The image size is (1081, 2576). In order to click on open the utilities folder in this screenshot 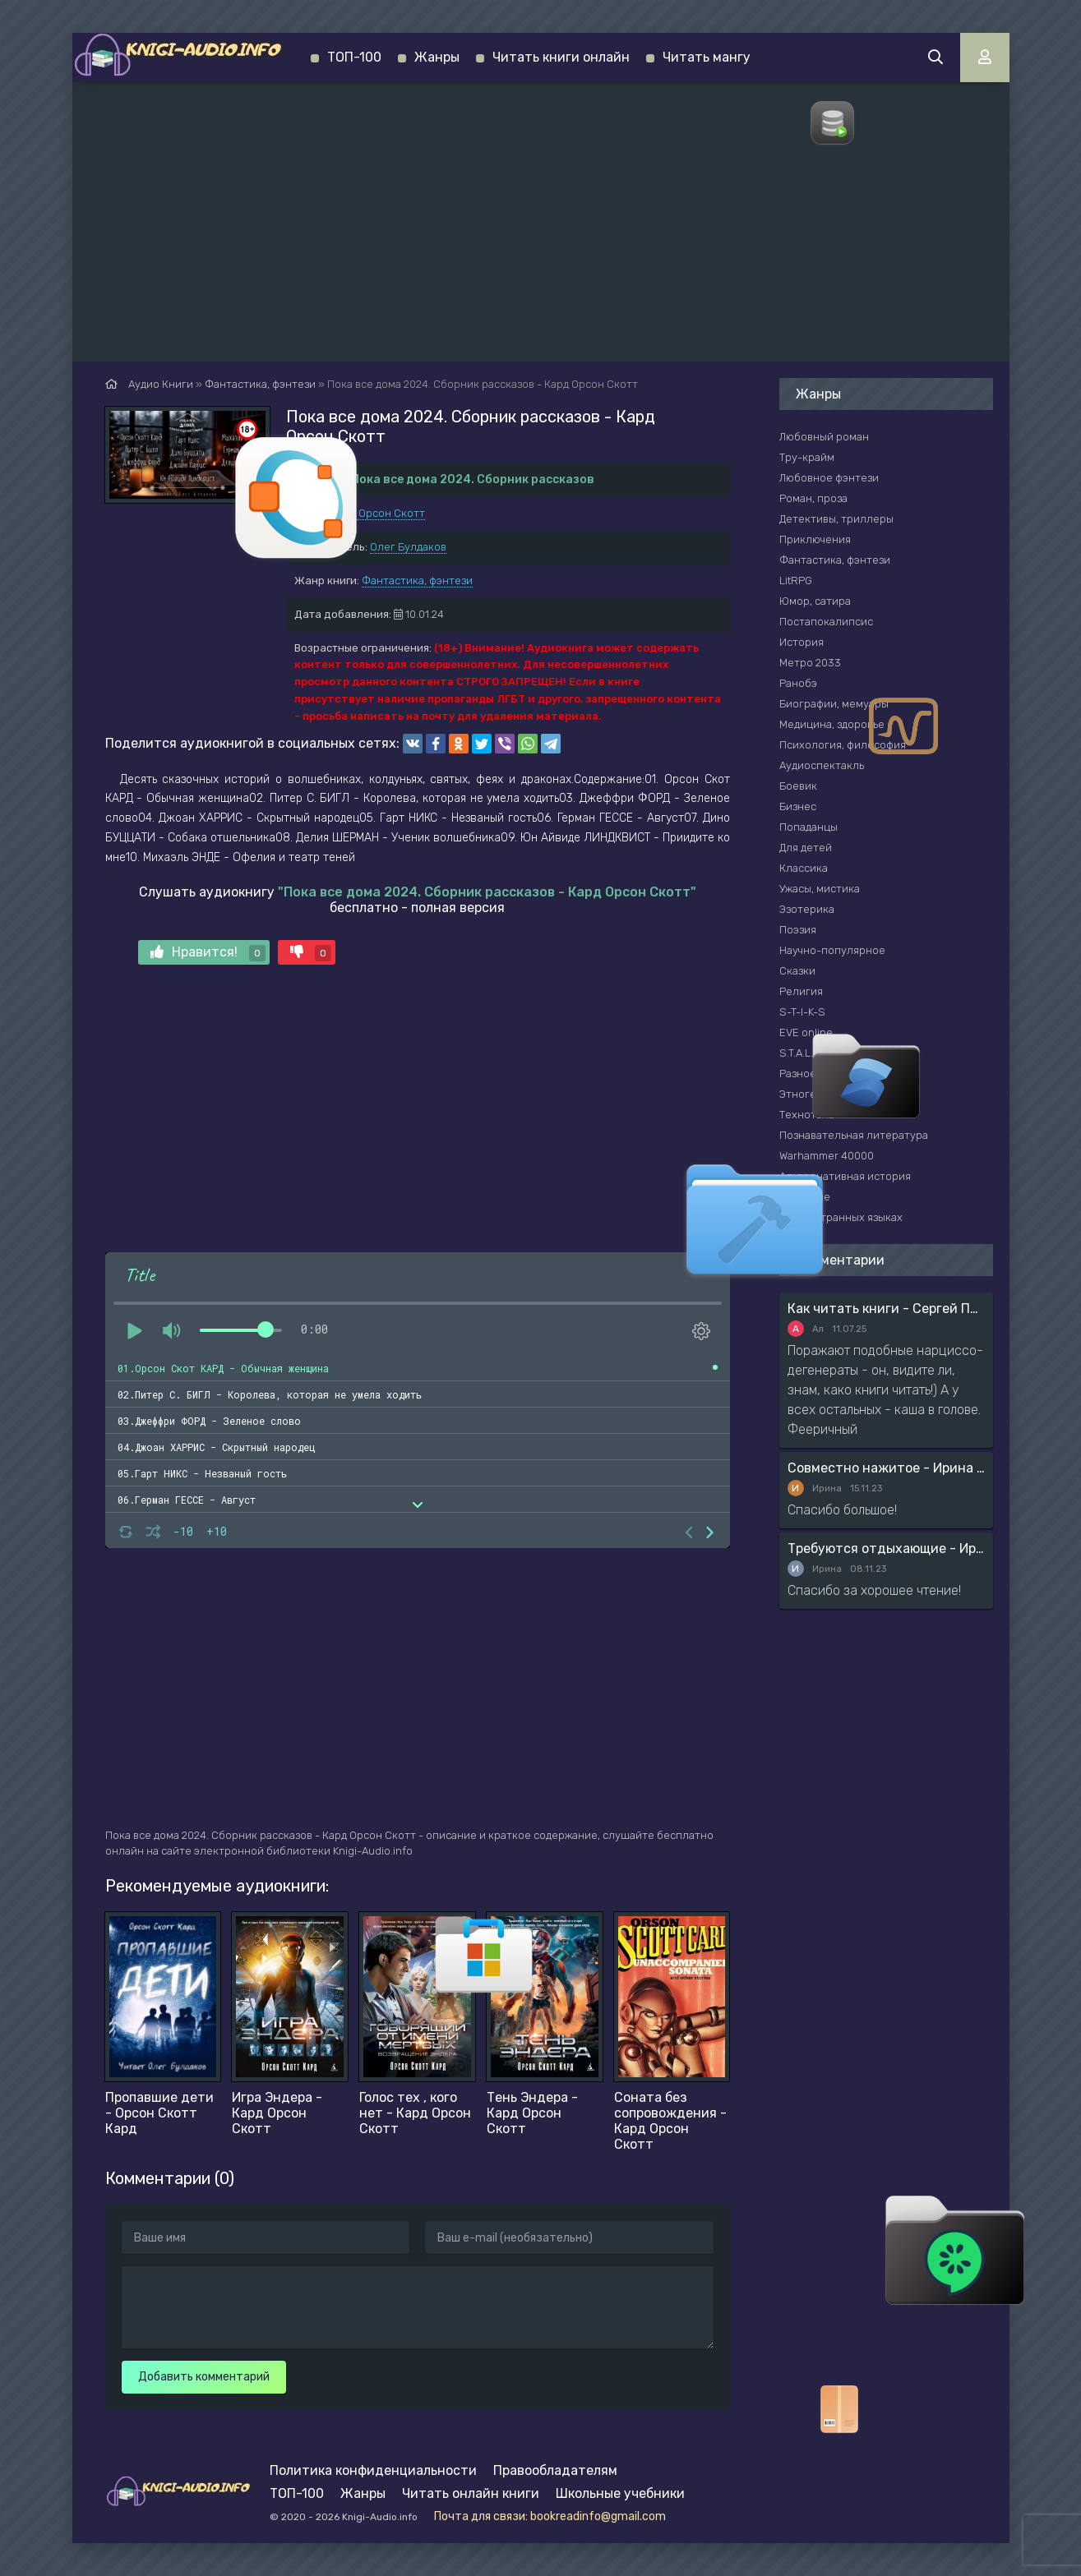, I will do `click(755, 1219)`.